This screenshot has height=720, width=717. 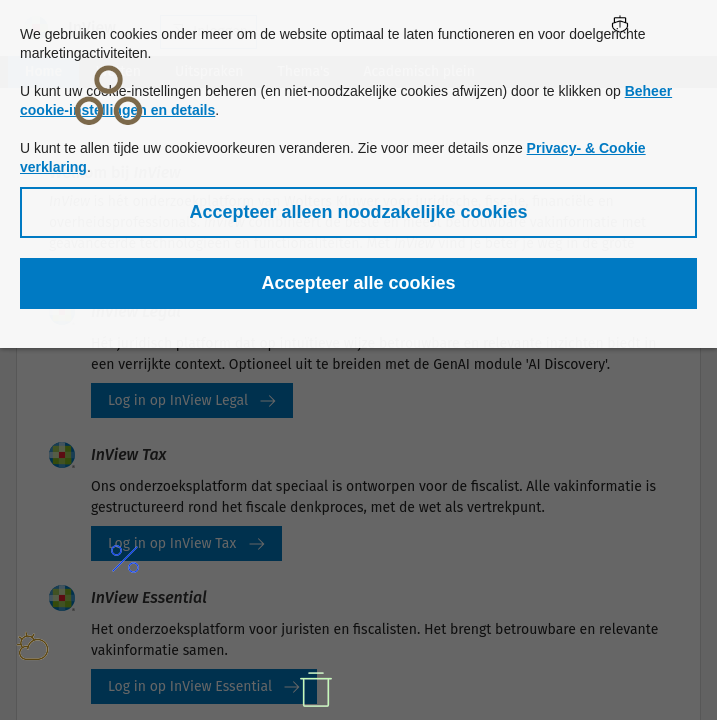 What do you see at coordinates (316, 691) in the screenshot?
I see `delete selected item` at bounding box center [316, 691].